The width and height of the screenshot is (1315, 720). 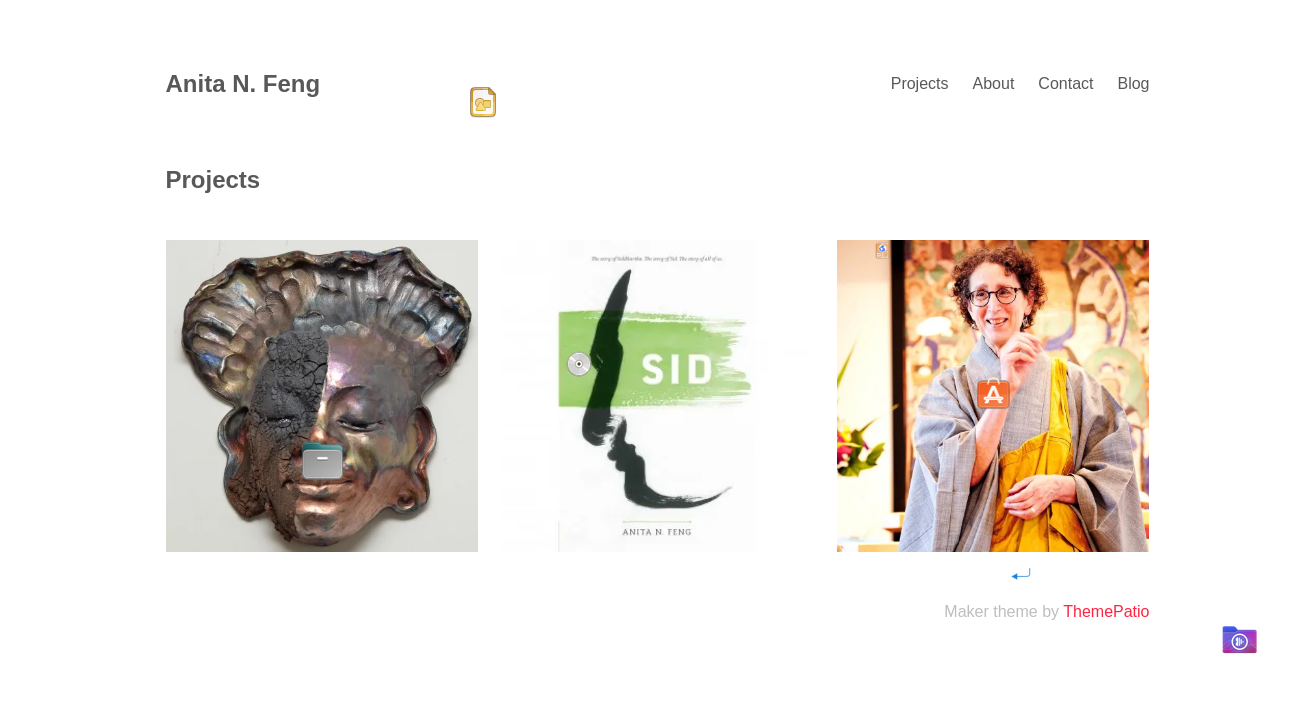 I want to click on open the nautilus file manager, so click(x=322, y=460).